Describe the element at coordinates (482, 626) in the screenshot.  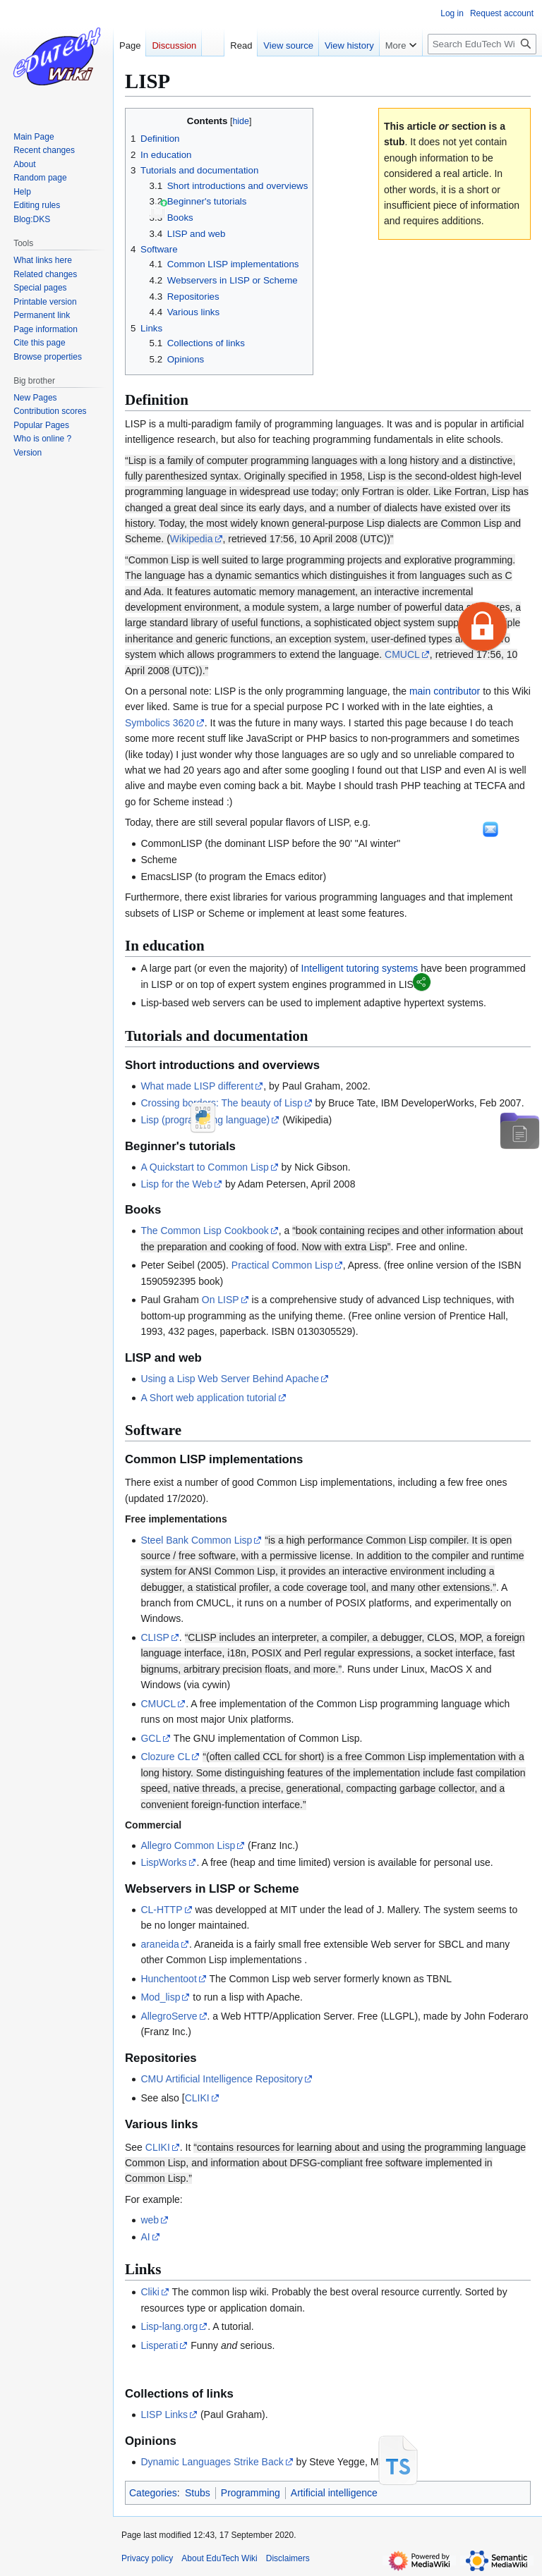
I see `lock the screen` at that location.